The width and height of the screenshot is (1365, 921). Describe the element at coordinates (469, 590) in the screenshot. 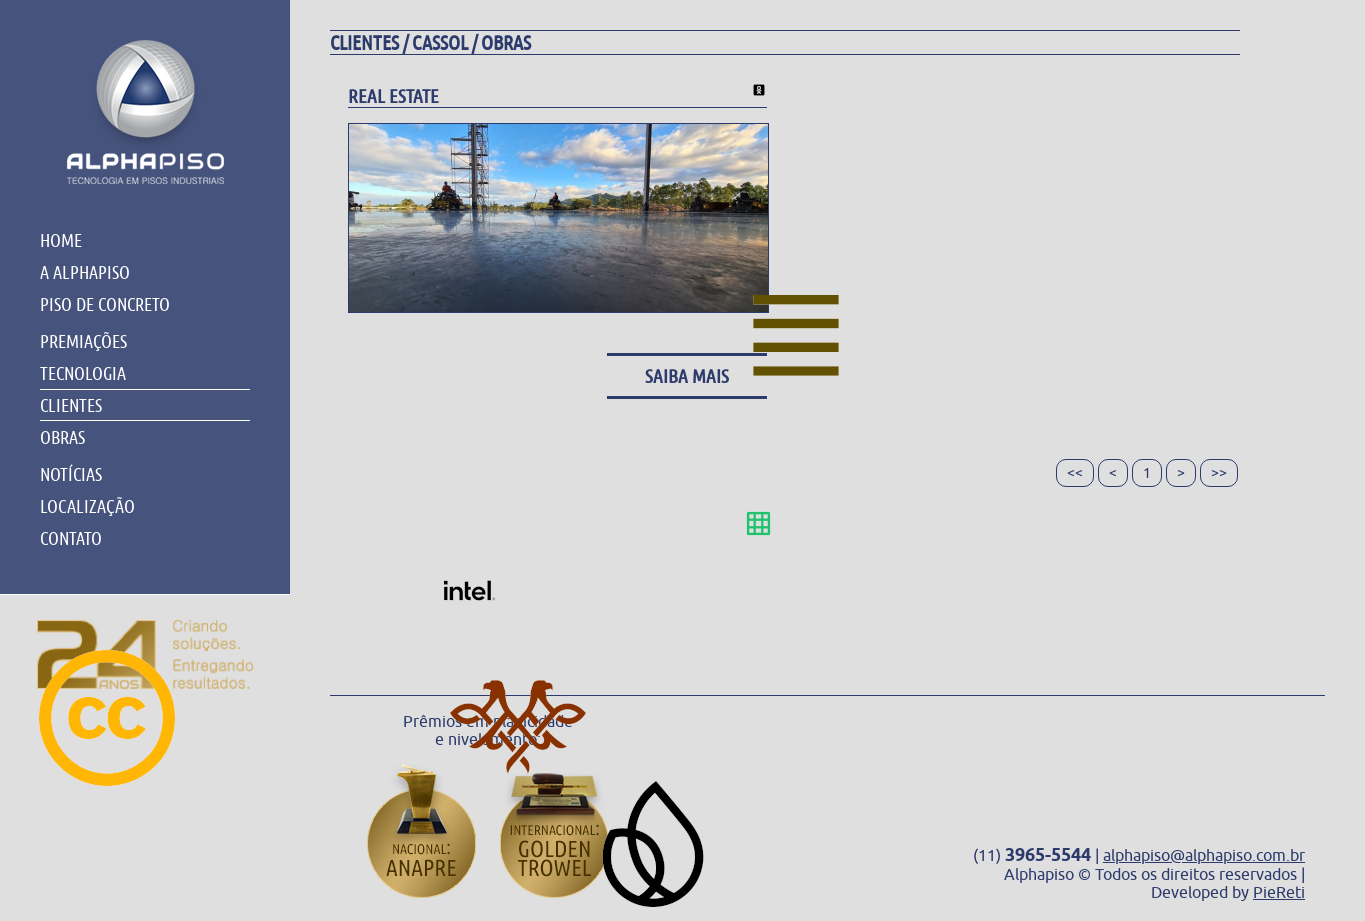

I see `Intel corporation brand logo` at that location.